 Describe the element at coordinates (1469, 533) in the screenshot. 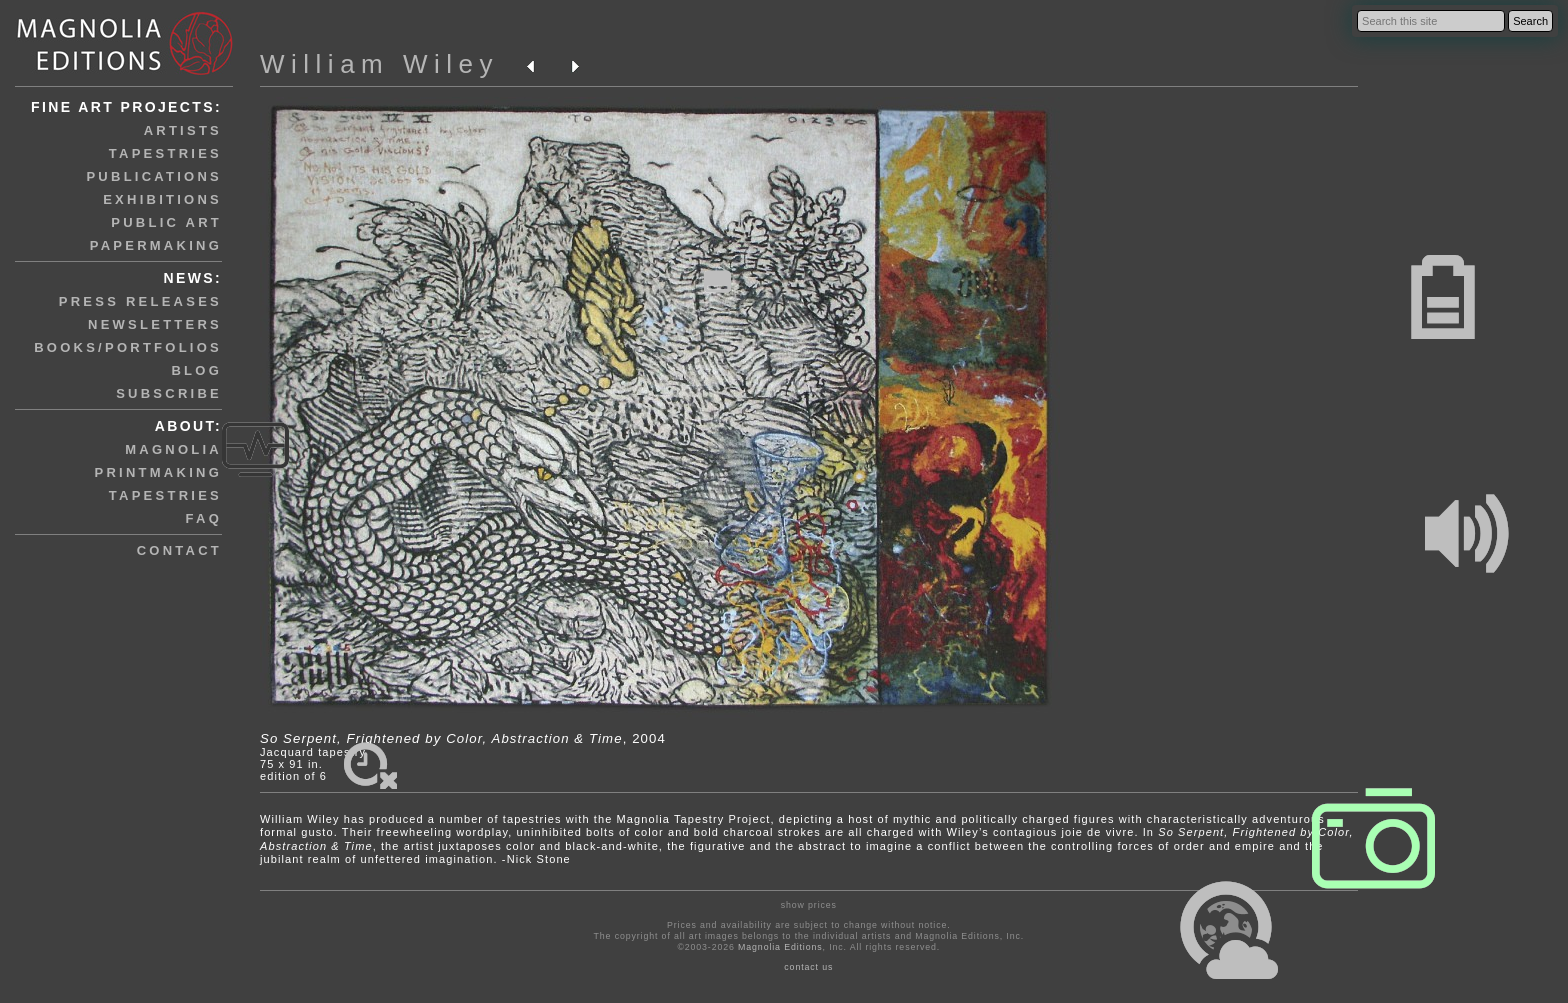

I see `indicates volume is set to high` at that location.